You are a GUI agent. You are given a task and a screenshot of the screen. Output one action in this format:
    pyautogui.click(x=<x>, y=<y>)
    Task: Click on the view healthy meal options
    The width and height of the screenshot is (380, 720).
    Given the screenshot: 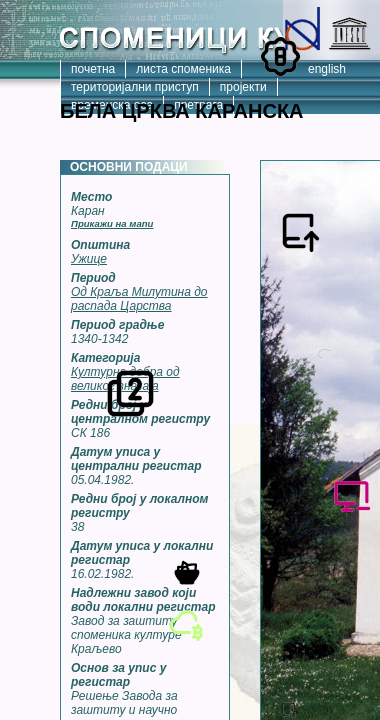 What is the action you would take?
    pyautogui.click(x=187, y=572)
    